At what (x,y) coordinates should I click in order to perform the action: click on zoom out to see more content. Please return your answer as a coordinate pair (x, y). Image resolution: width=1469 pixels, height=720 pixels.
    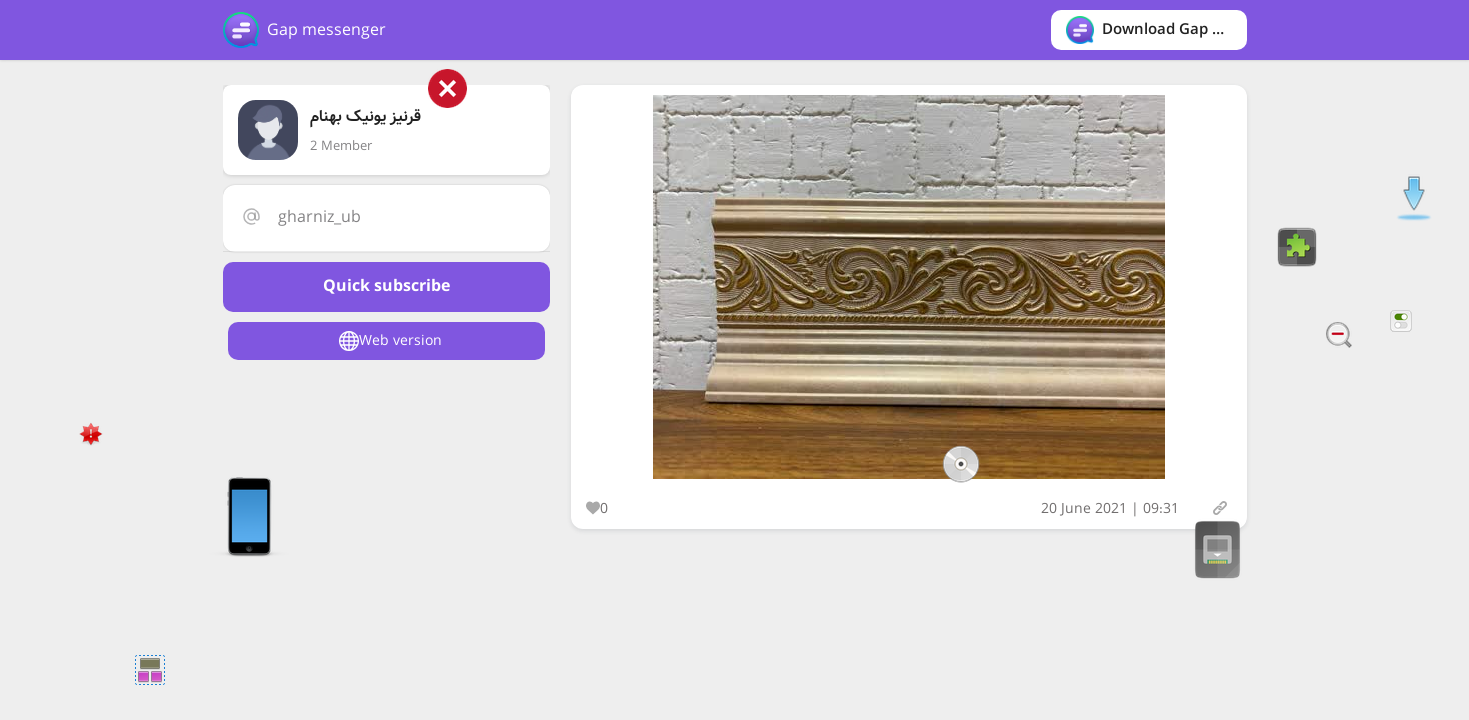
    Looking at the image, I should click on (1339, 335).